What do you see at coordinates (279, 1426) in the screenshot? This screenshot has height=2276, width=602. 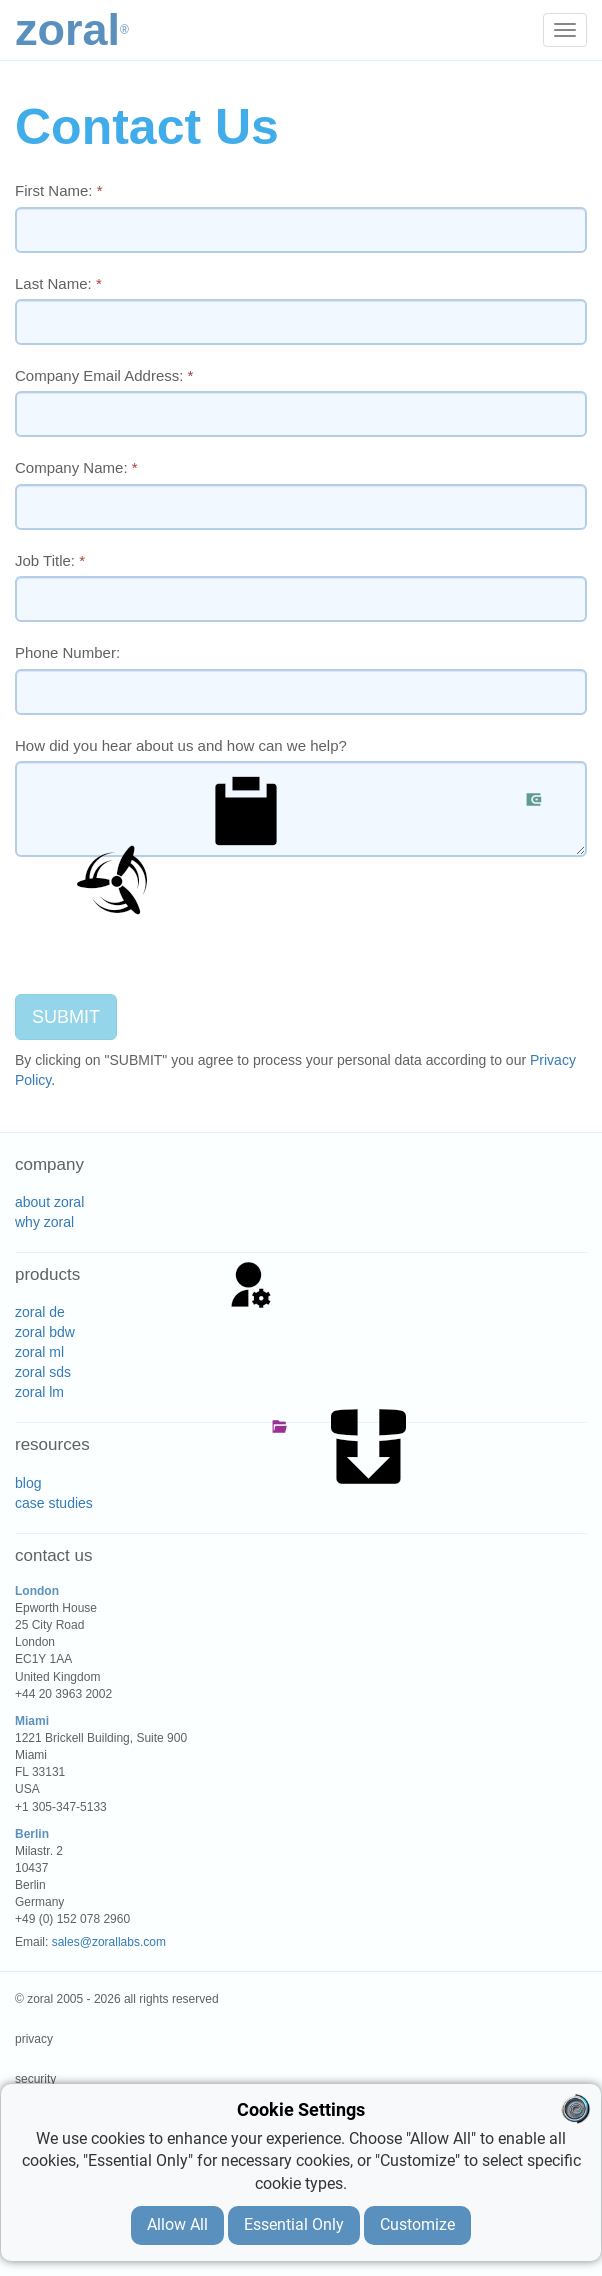 I see `open folder to view contents` at bounding box center [279, 1426].